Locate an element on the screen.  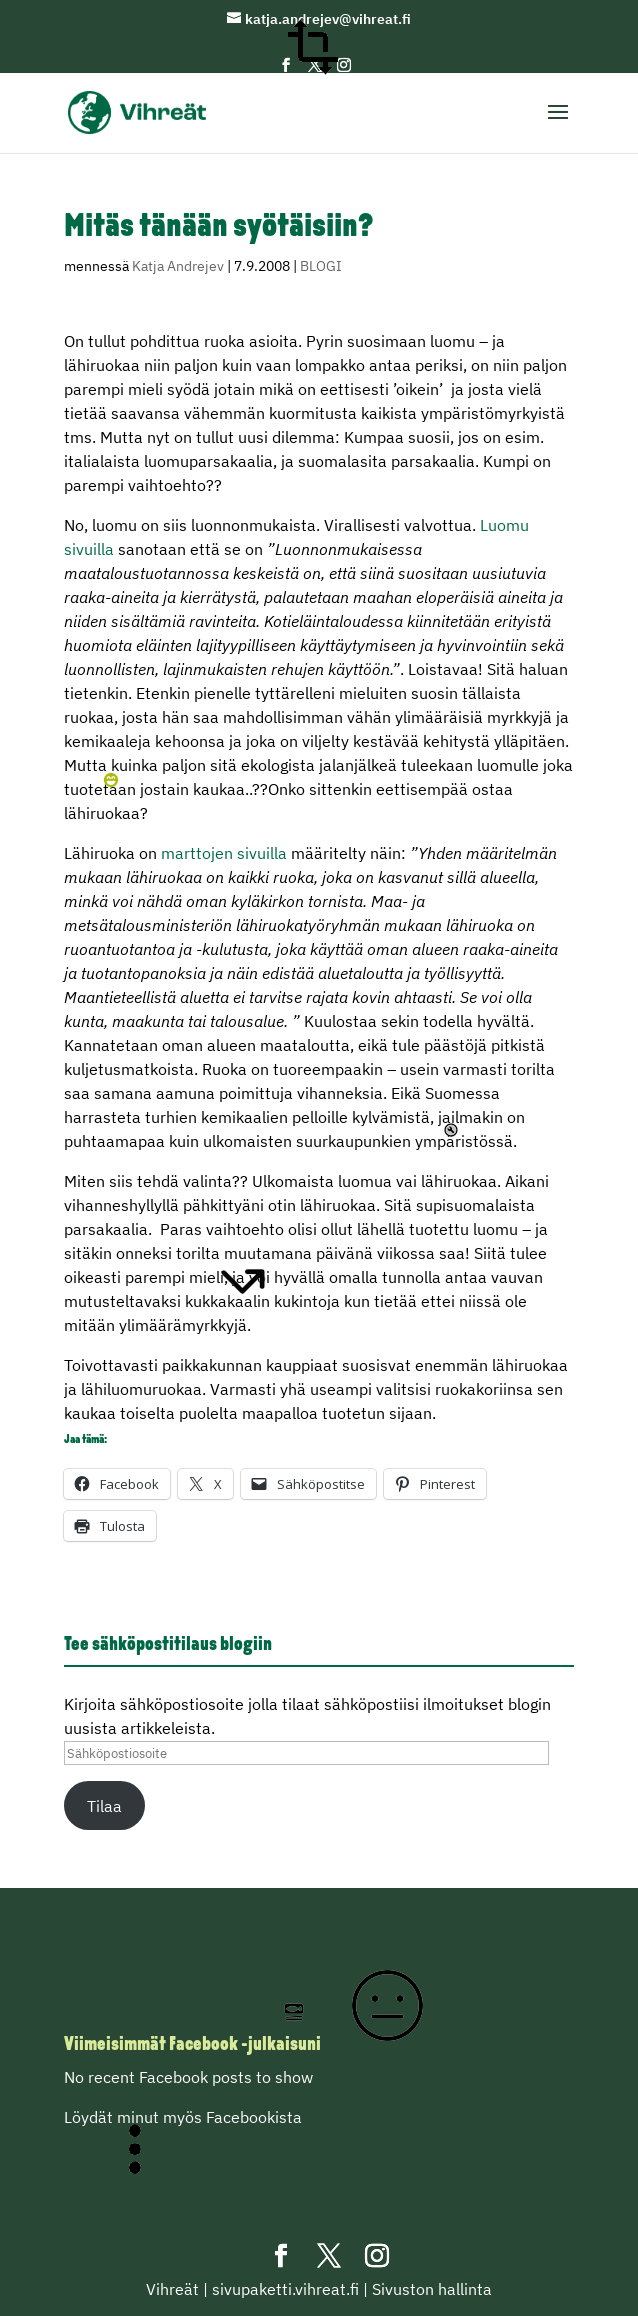
browse restaurant meal options is located at coordinates (294, 2012).